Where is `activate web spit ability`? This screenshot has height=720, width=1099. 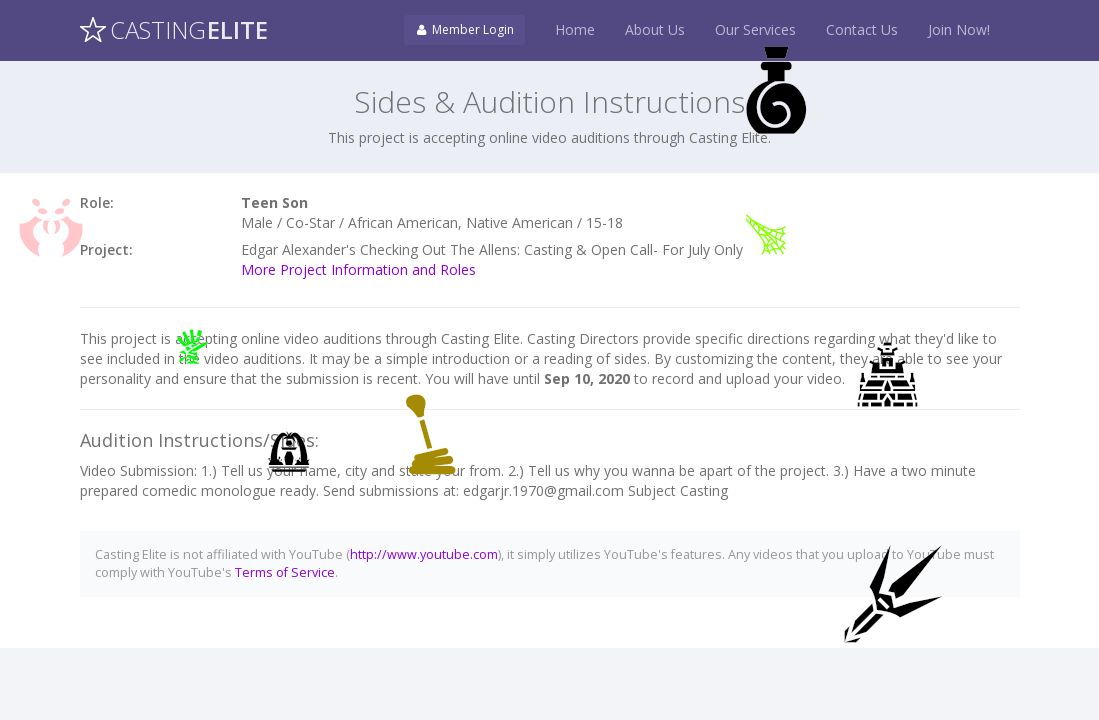
activate web spit ability is located at coordinates (765, 234).